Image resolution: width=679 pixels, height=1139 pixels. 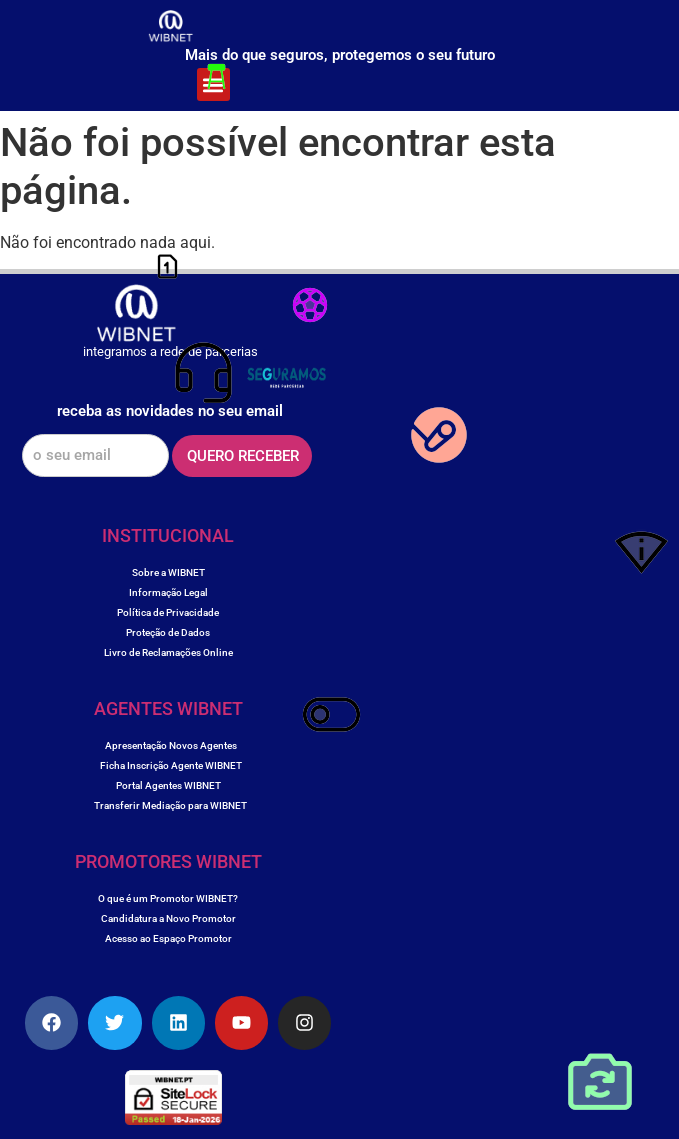 What do you see at coordinates (203, 370) in the screenshot?
I see `contact customer support` at bounding box center [203, 370].